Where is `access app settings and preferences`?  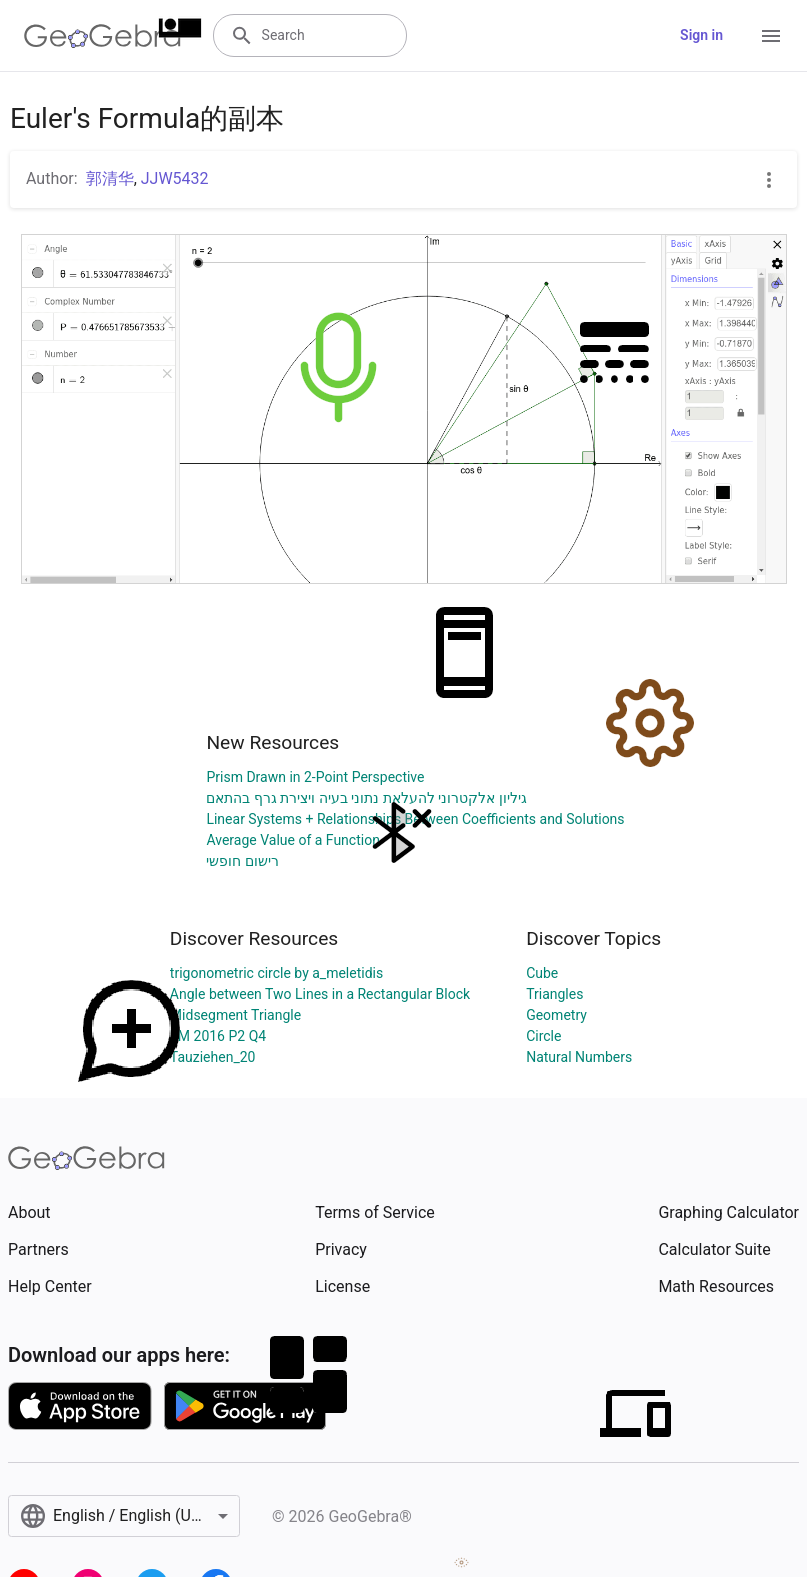 access app settings and preferences is located at coordinates (650, 723).